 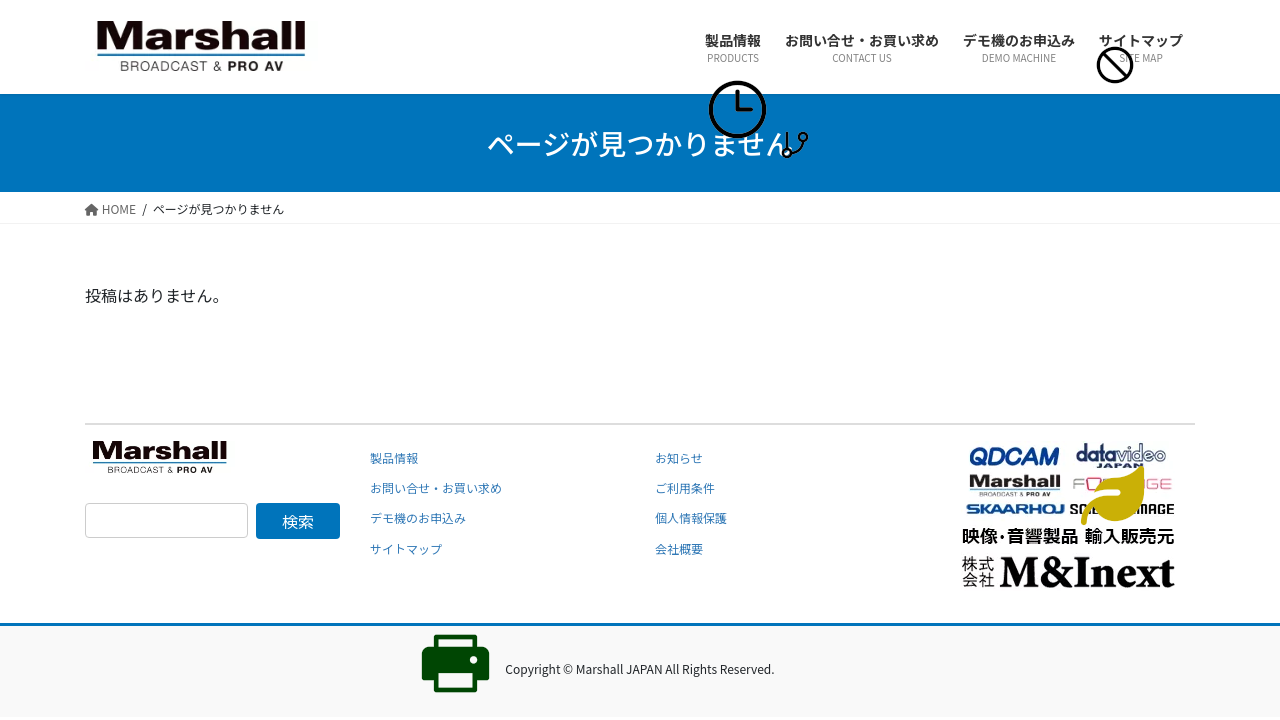 What do you see at coordinates (737, 109) in the screenshot?
I see `view time or clock settings` at bounding box center [737, 109].